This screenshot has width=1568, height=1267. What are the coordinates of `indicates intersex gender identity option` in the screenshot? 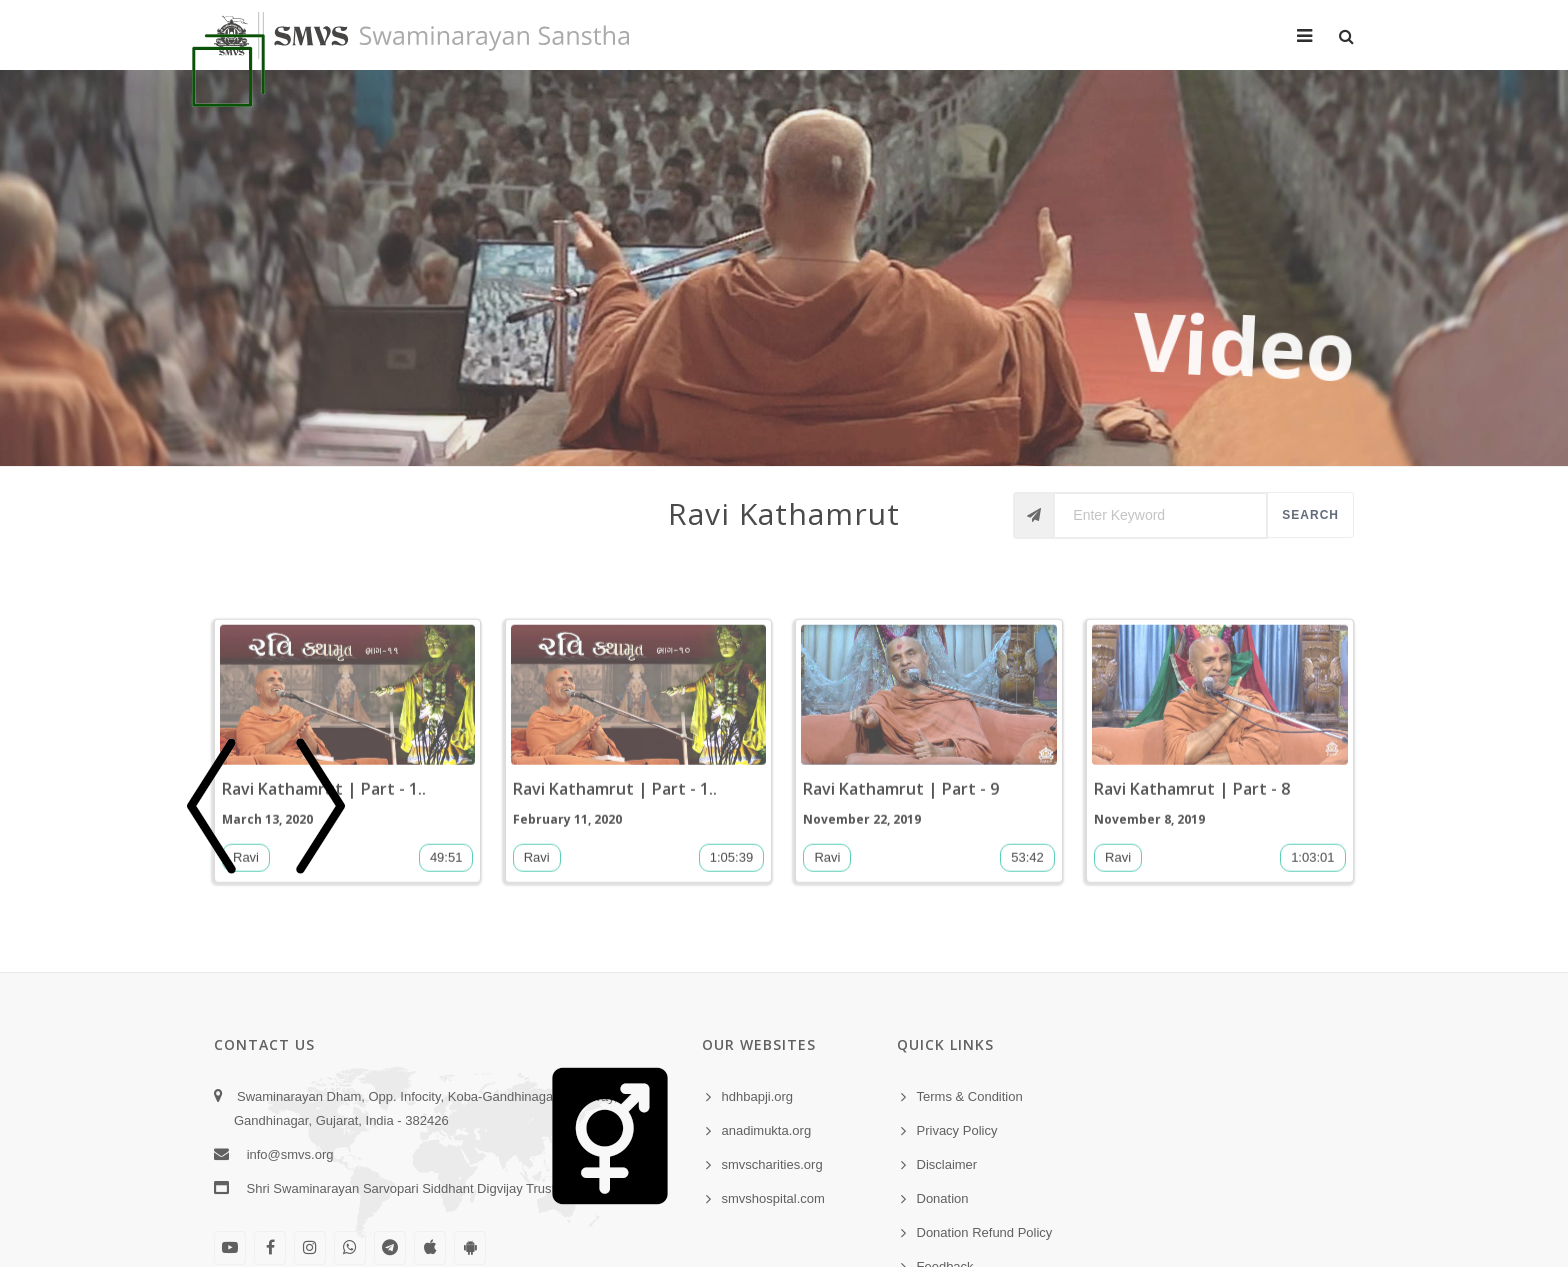 It's located at (610, 1136).